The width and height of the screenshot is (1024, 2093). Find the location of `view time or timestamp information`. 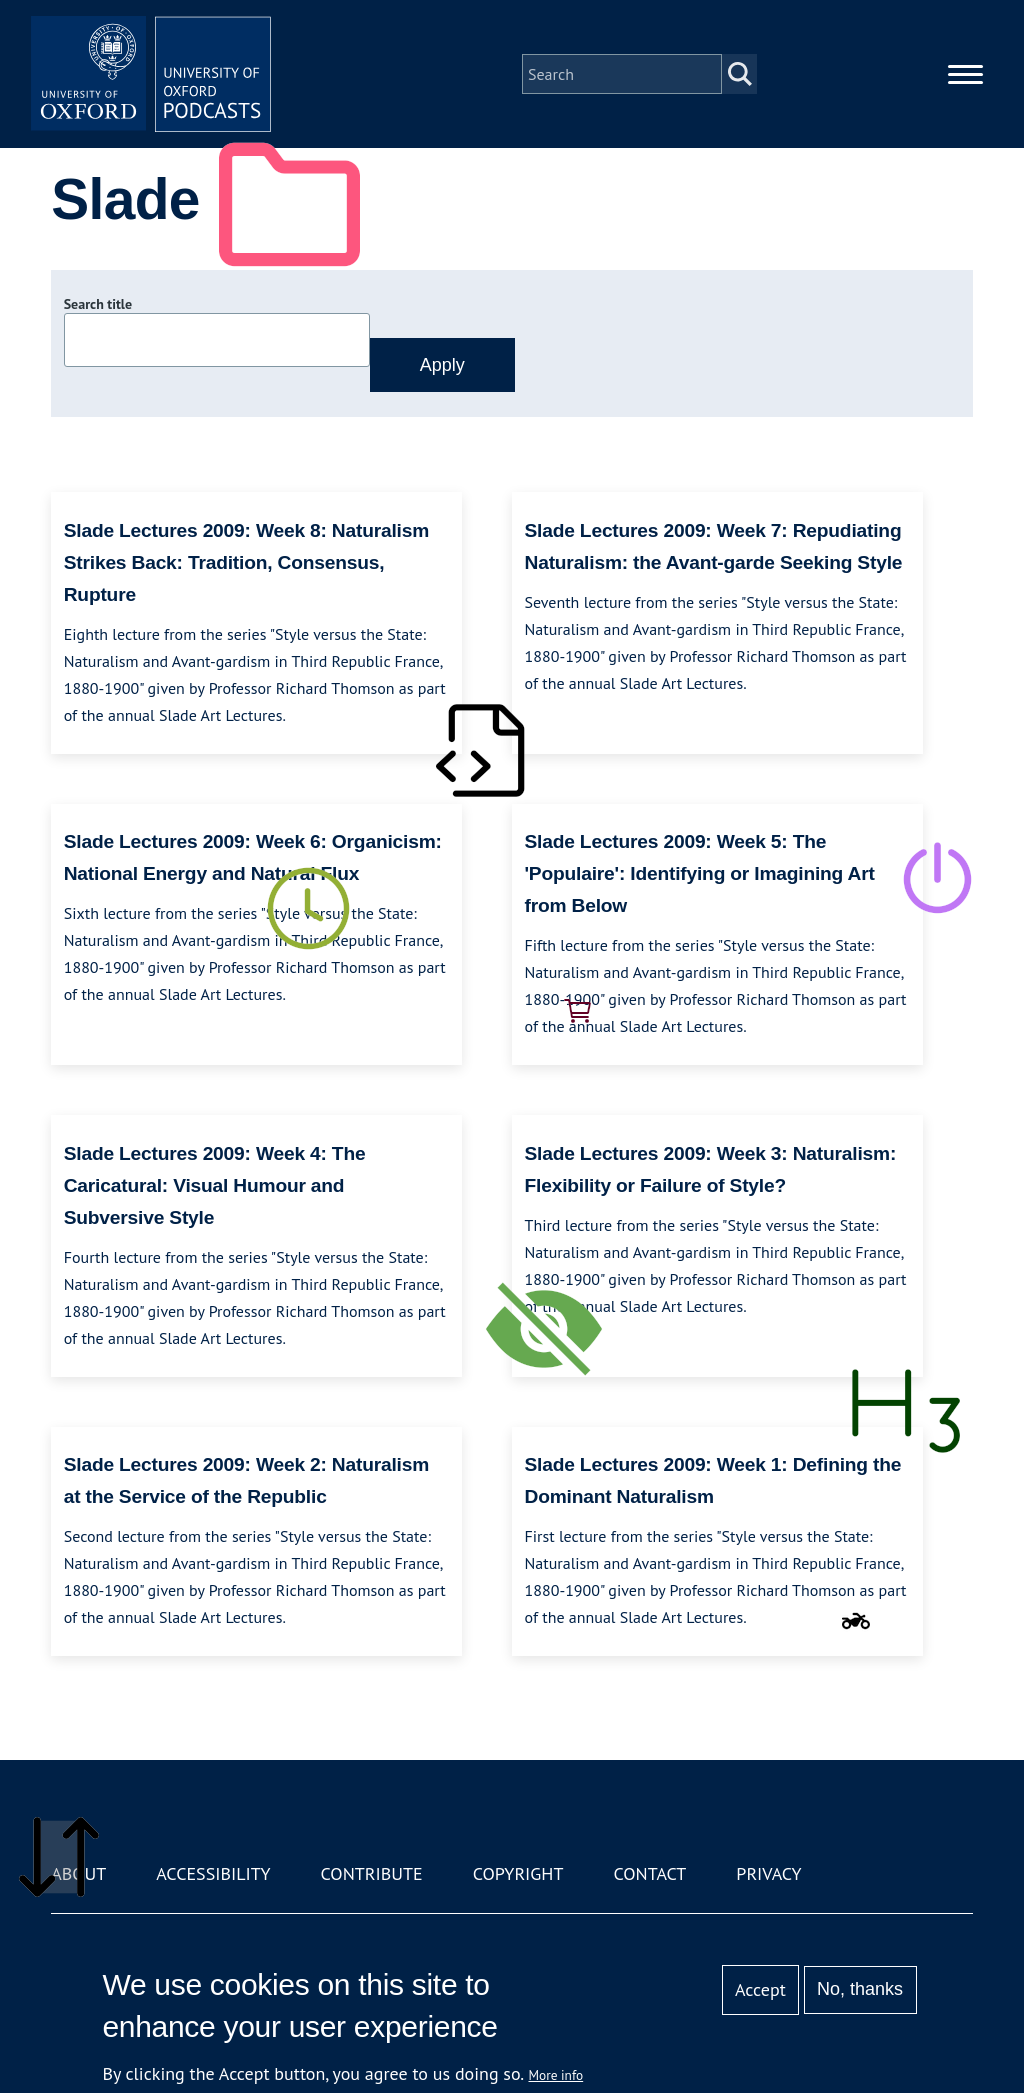

view time or timestamp information is located at coordinates (308, 908).